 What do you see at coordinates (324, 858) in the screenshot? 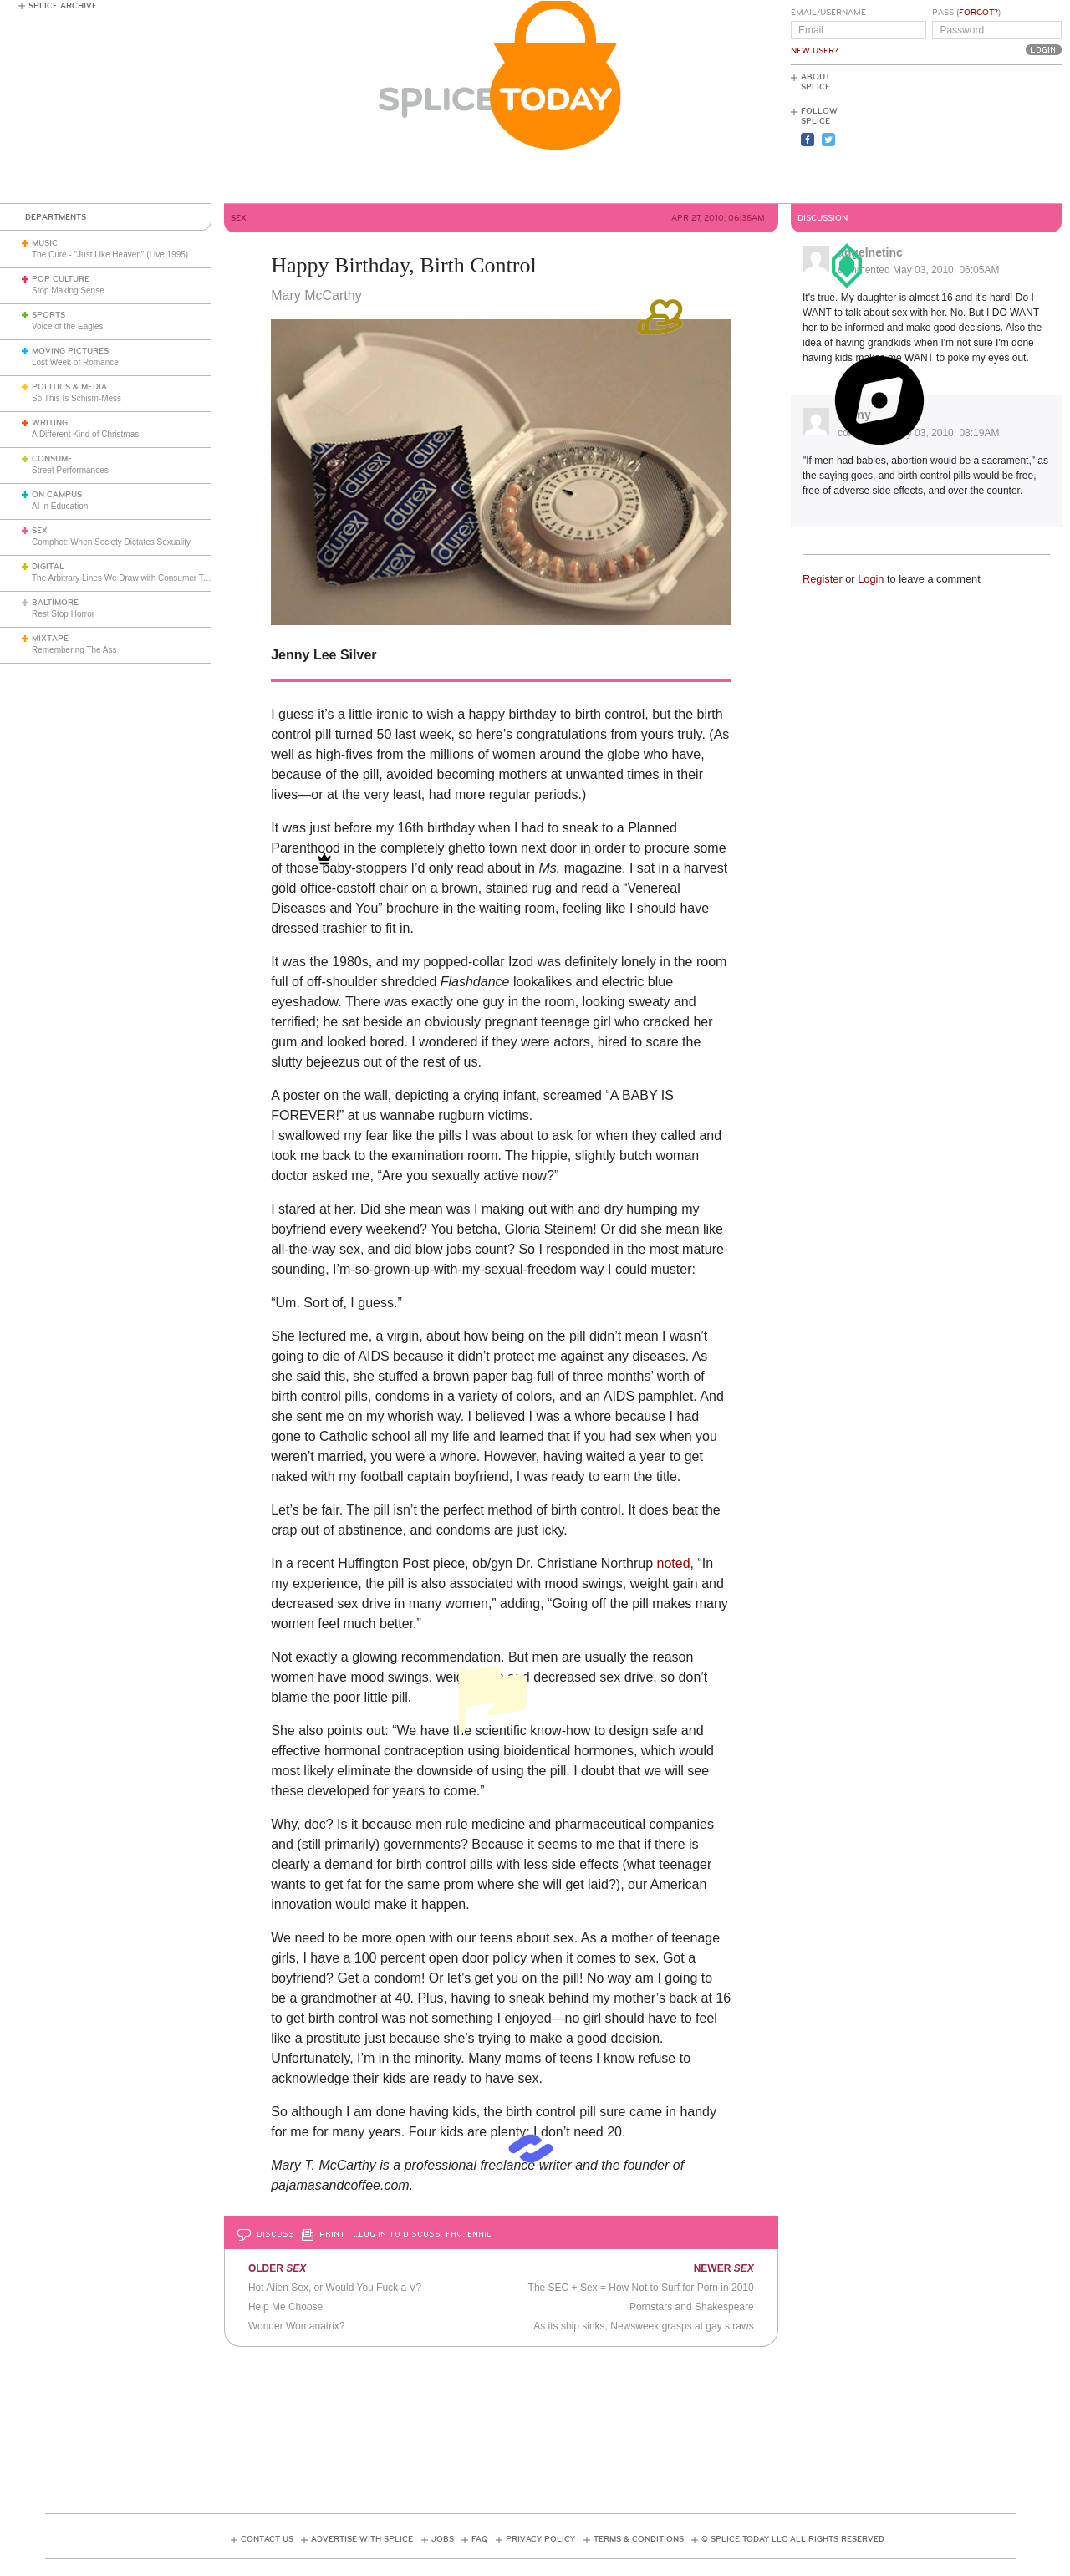
I see `indicates server owner status` at bounding box center [324, 858].